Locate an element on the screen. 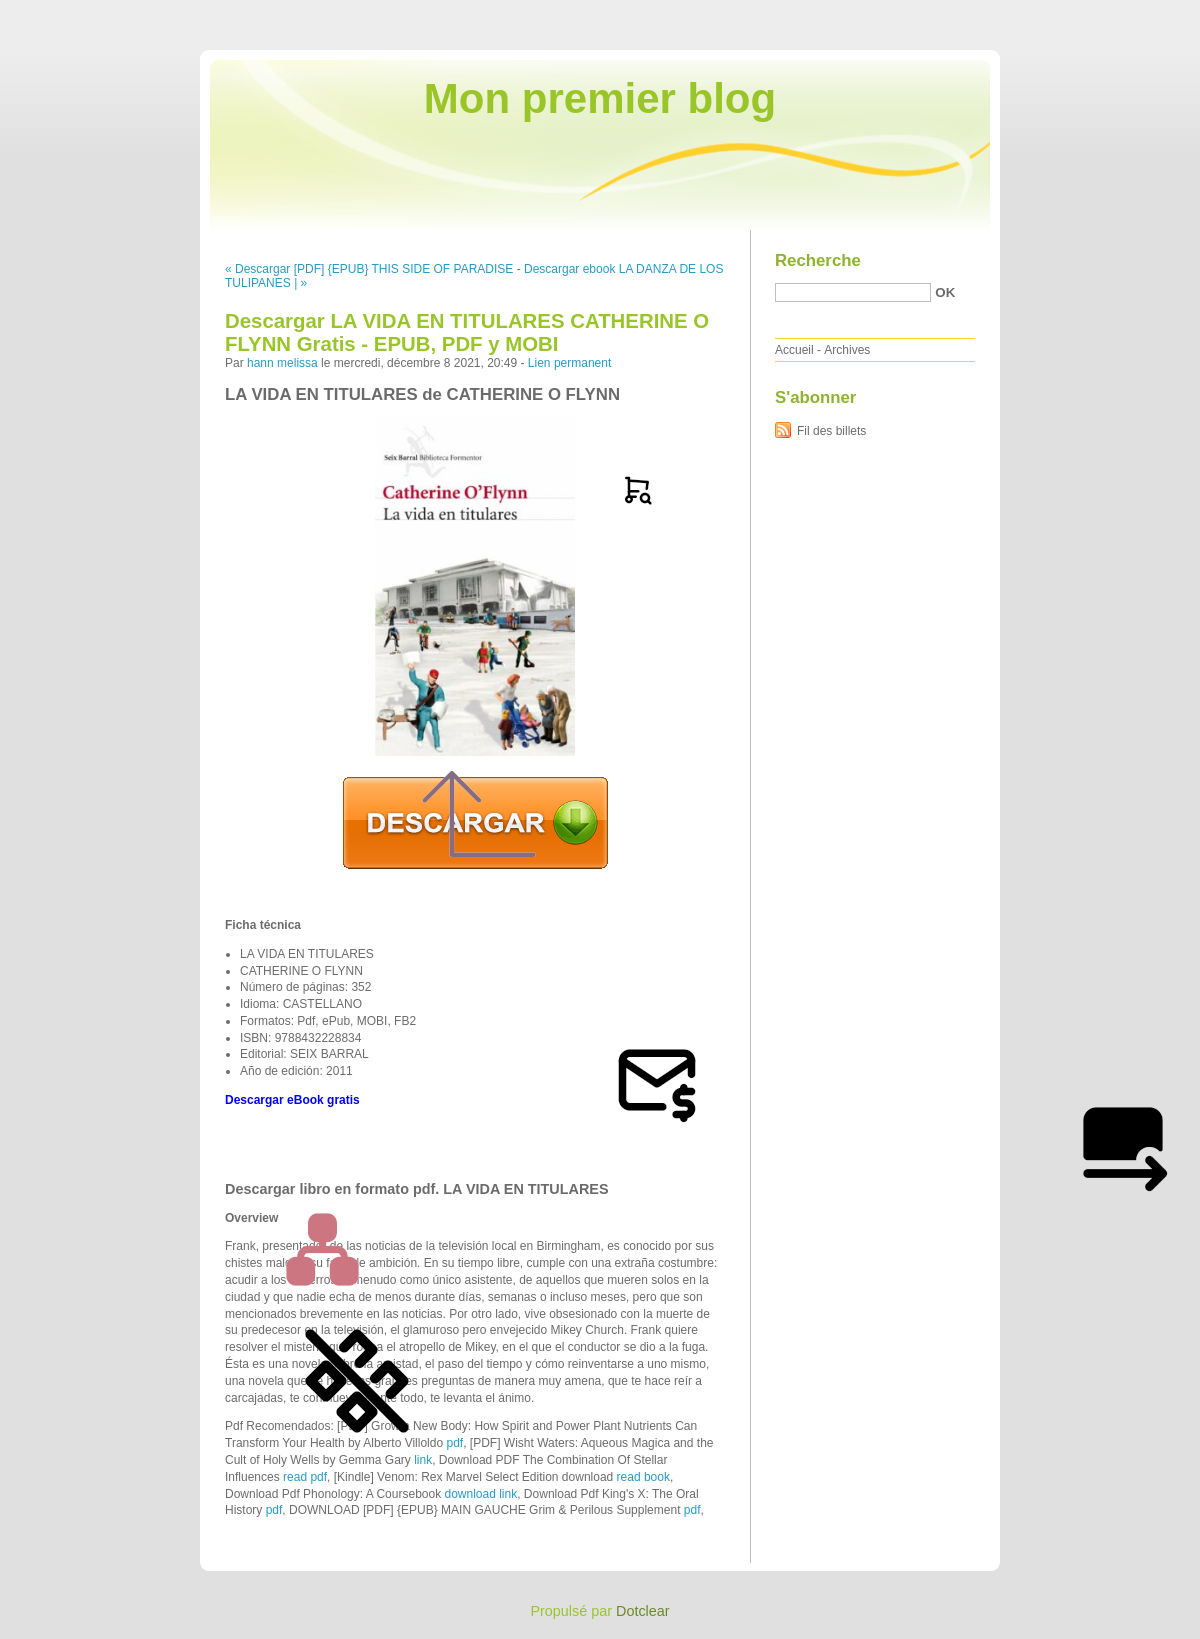 The image size is (1200, 1639). search within your shopping cart is located at coordinates (637, 490).